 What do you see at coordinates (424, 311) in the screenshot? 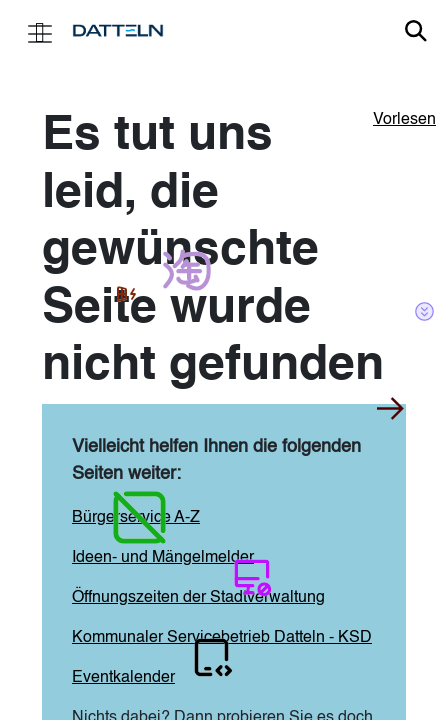
I see `expand to show more content below` at bounding box center [424, 311].